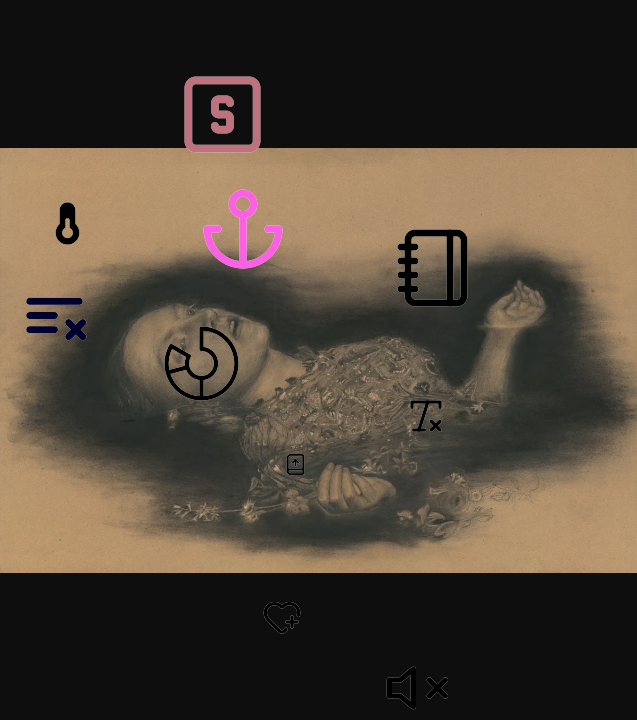 The image size is (637, 720). I want to click on indicates a shortcut or keyboard shortcut function, so click(222, 114).